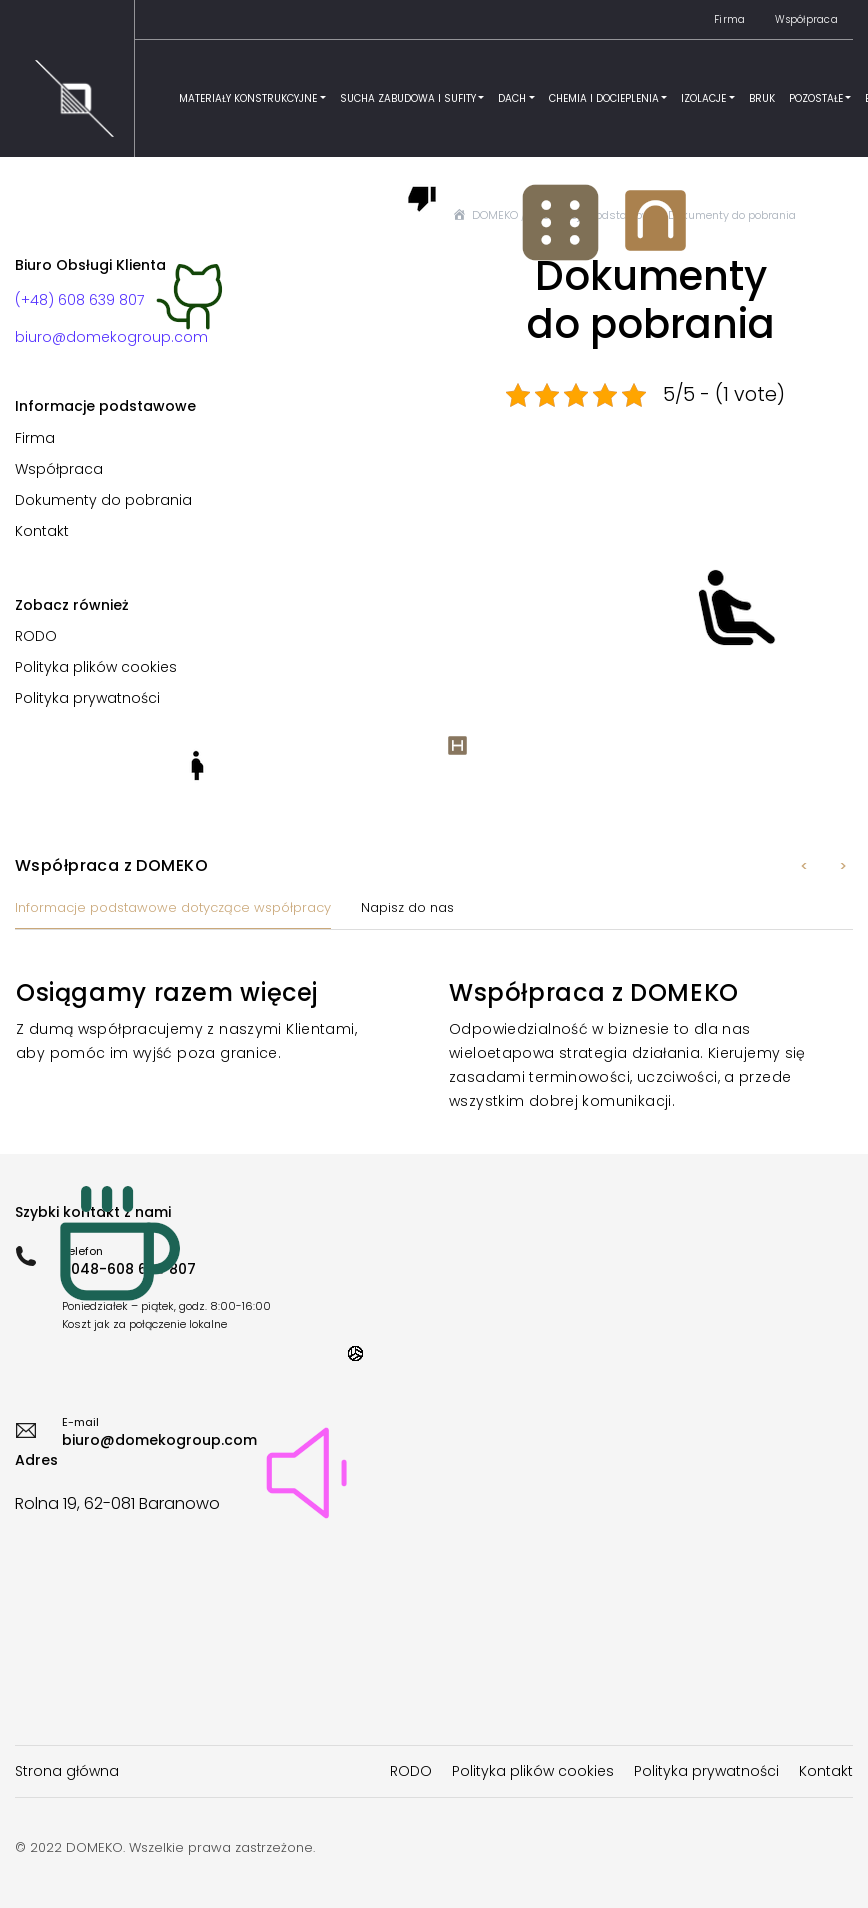 This screenshot has width=868, height=1908. I want to click on randomize or shuffle content, so click(560, 222).